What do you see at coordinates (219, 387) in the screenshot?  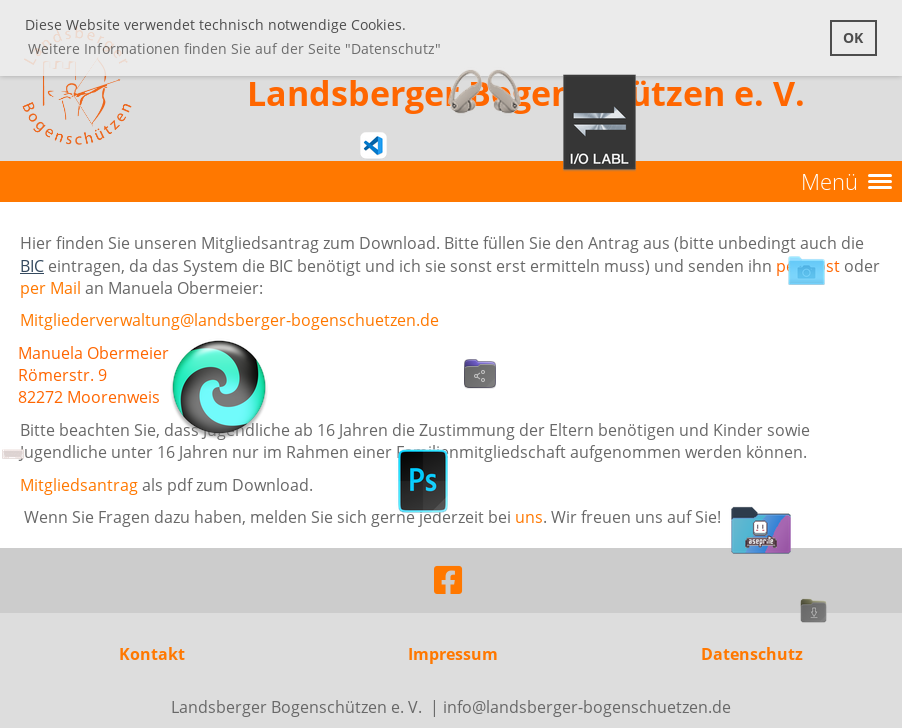 I see `disk erasing or secure wipe in progress` at bounding box center [219, 387].